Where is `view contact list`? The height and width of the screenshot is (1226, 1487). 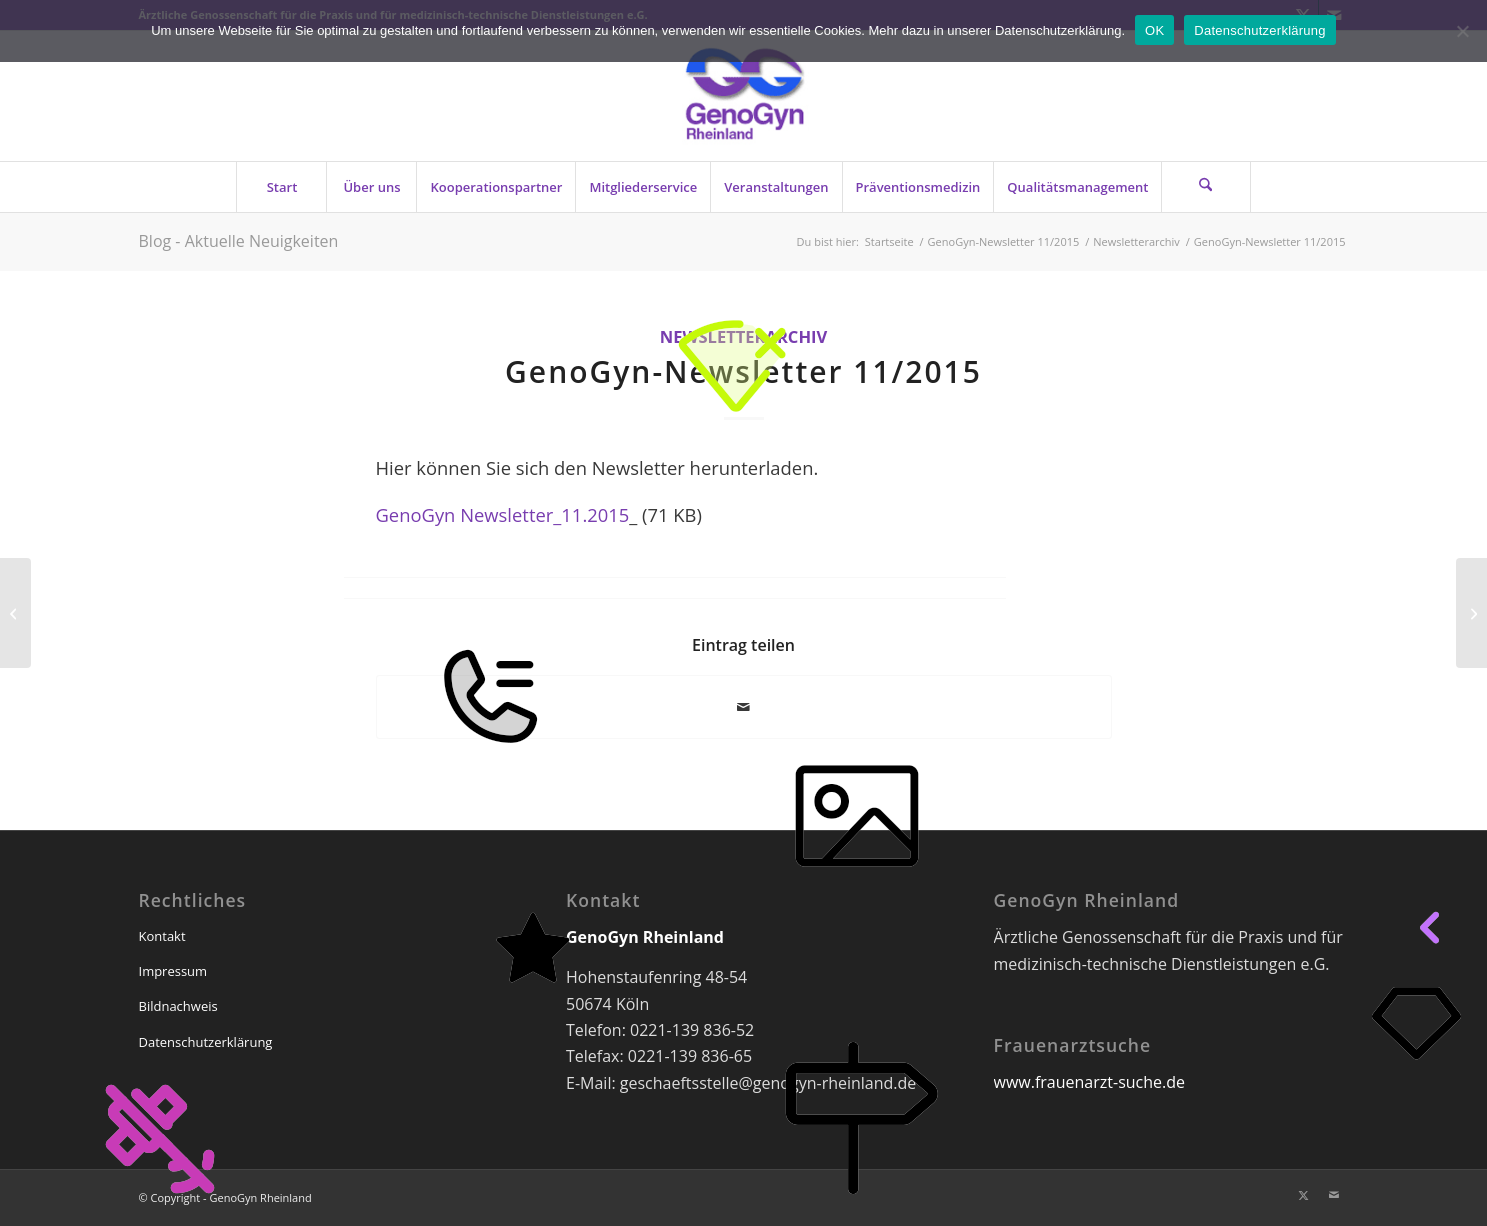 view contact list is located at coordinates (492, 694).